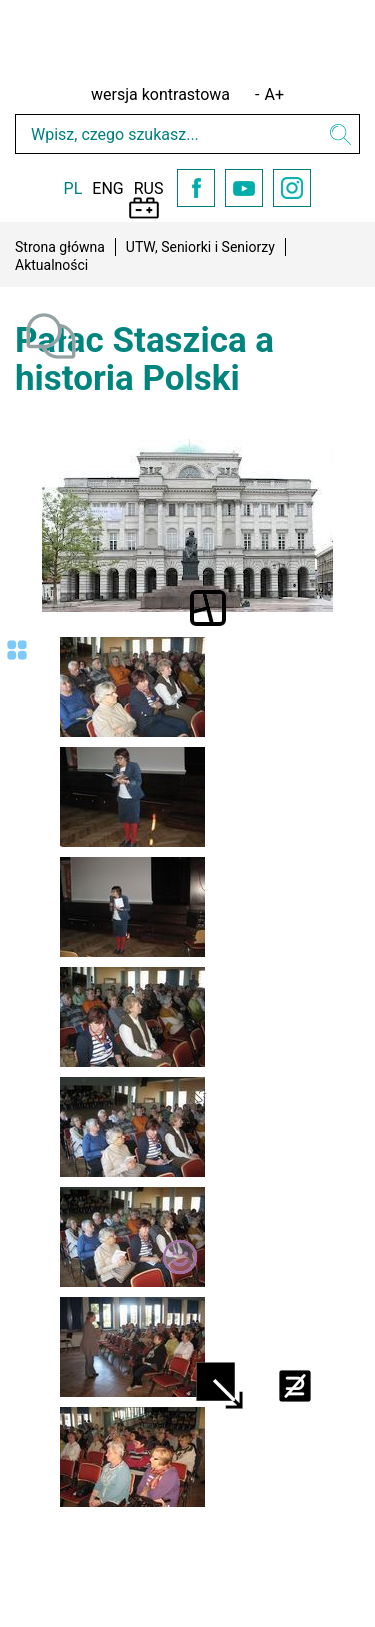 This screenshot has height=1627, width=375. I want to click on open chat or messaging, so click(51, 336).